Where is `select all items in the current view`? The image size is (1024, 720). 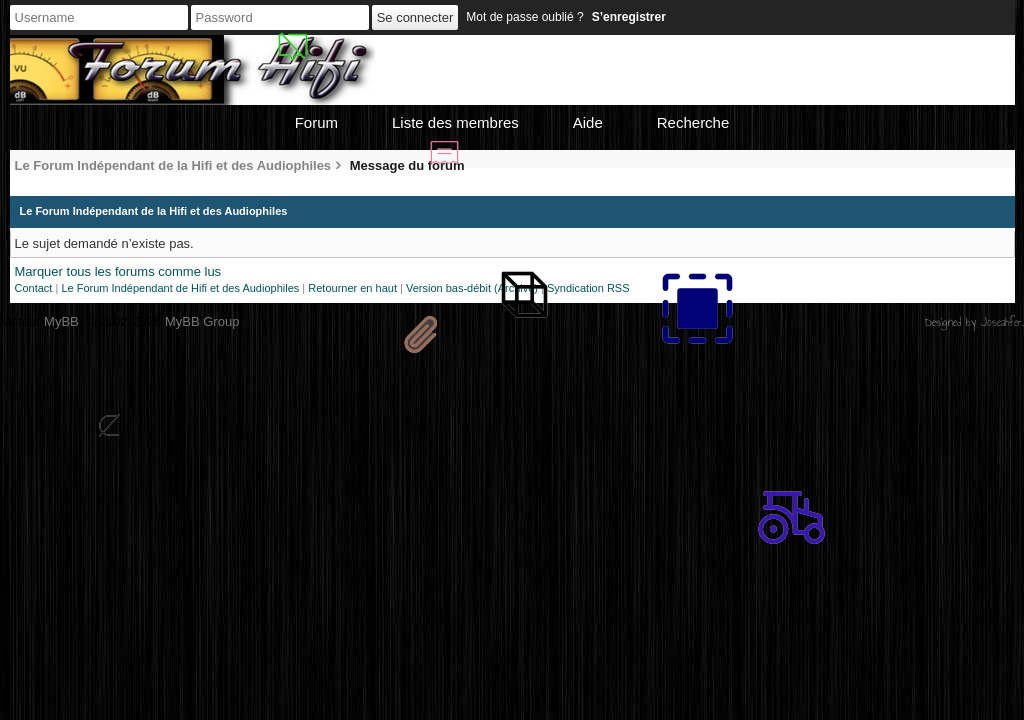
select all items in the current view is located at coordinates (697, 308).